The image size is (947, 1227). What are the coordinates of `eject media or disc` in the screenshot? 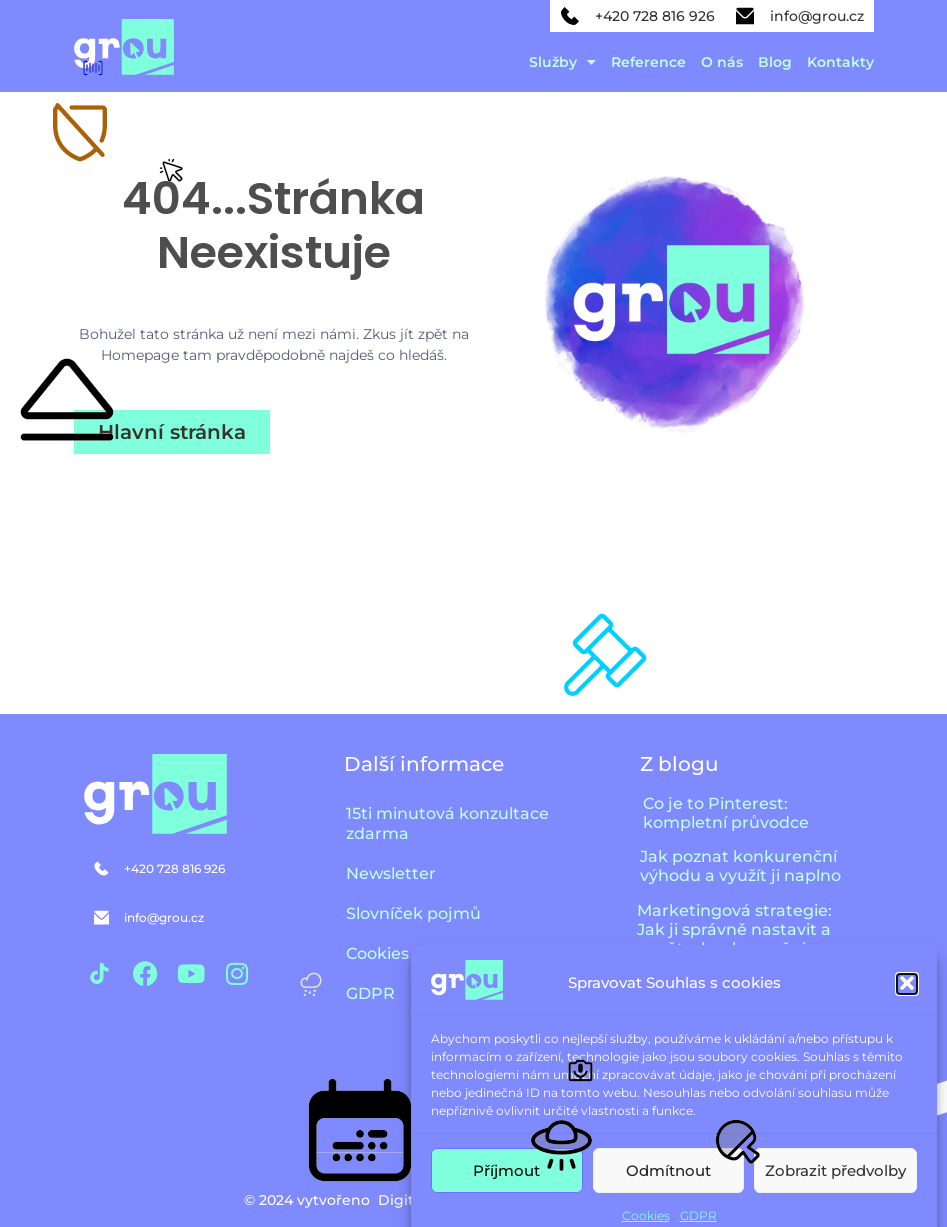 It's located at (67, 405).